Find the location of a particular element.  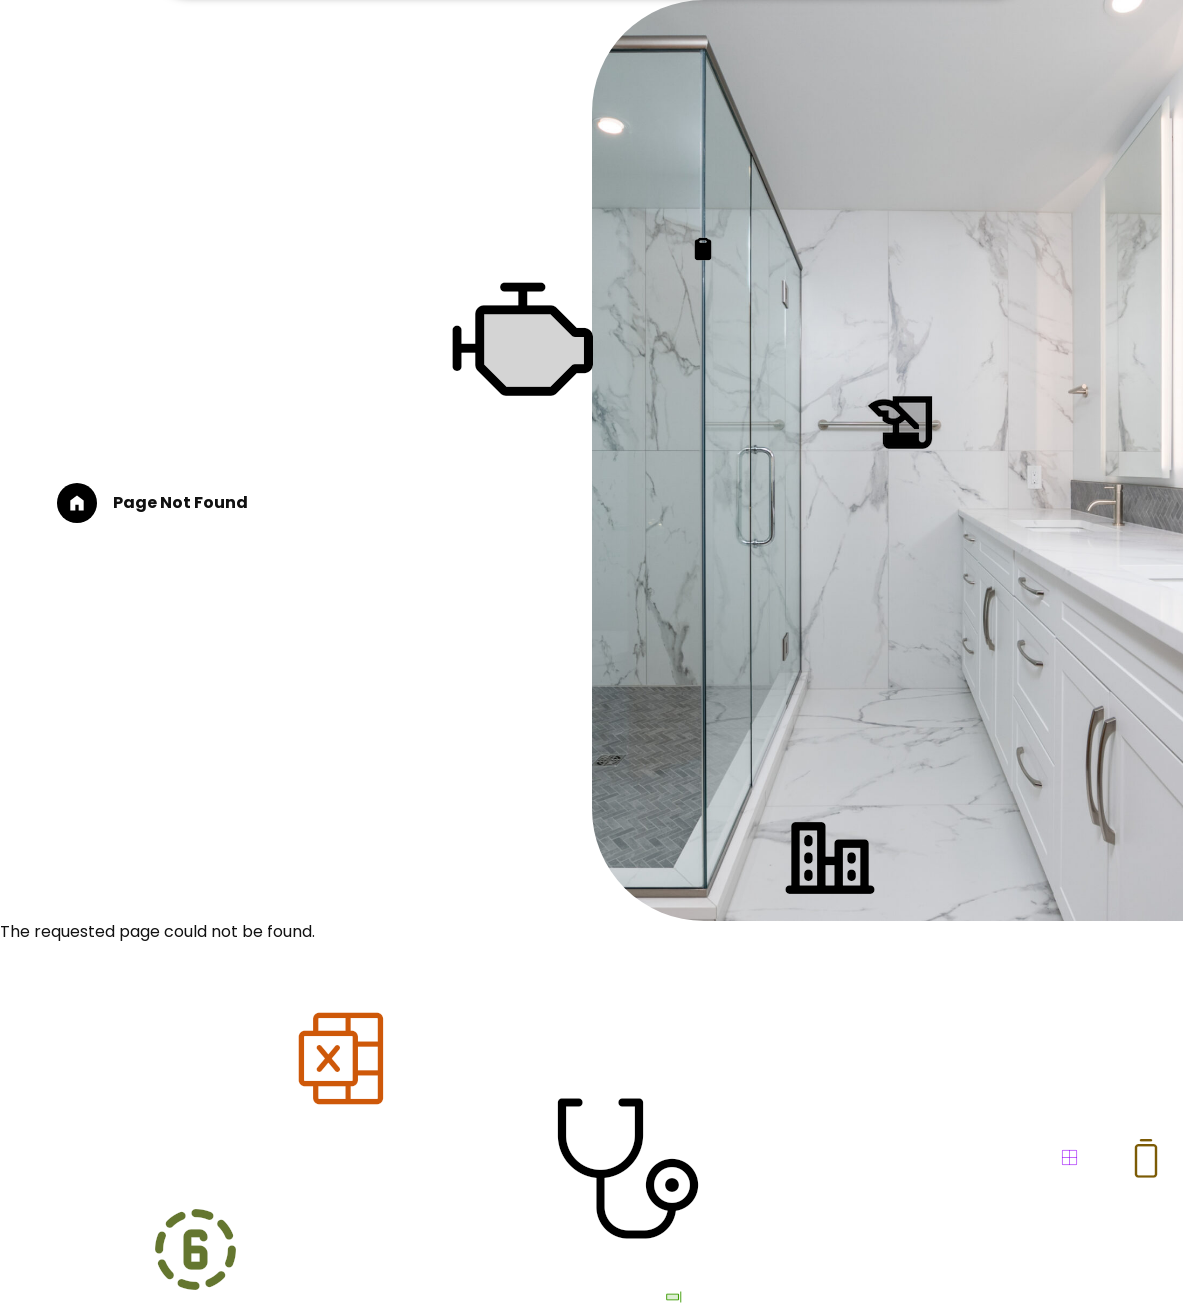

view city or urban locations is located at coordinates (830, 858).